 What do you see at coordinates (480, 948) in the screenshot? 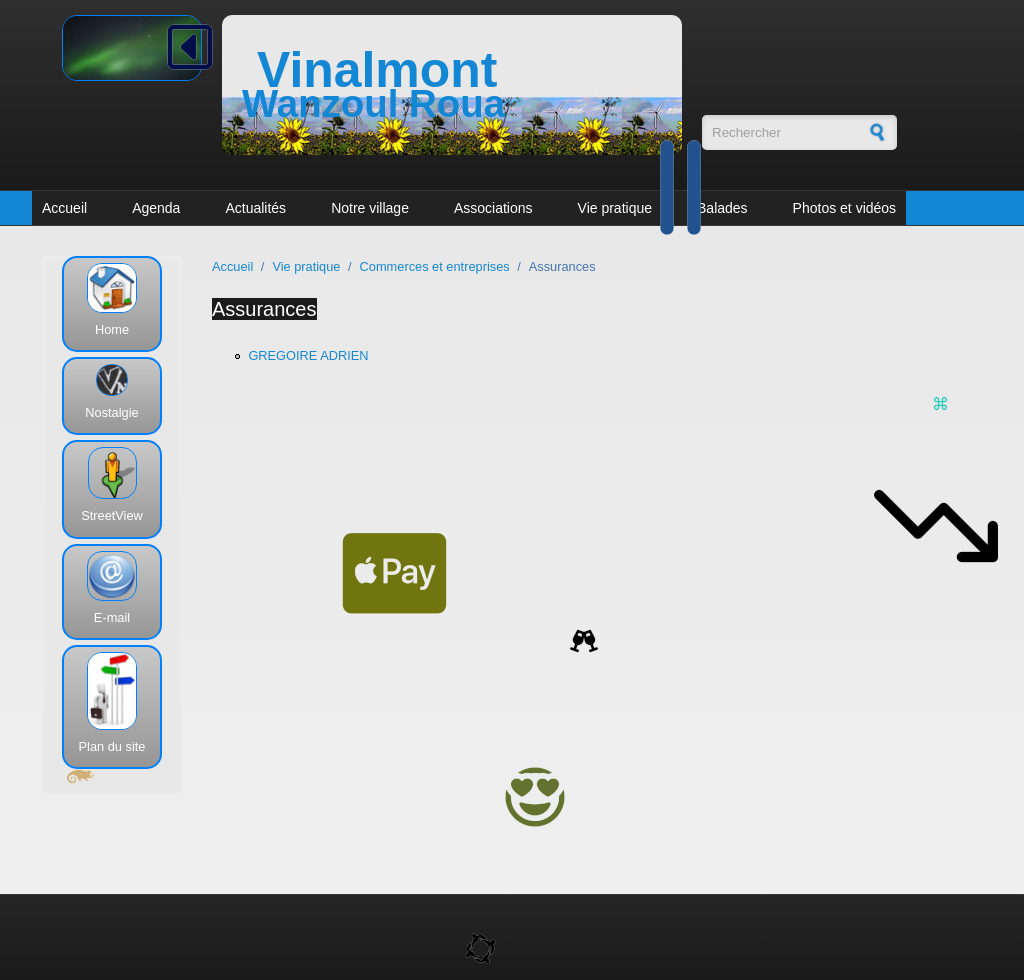
I see `hornbill brand logo` at bounding box center [480, 948].